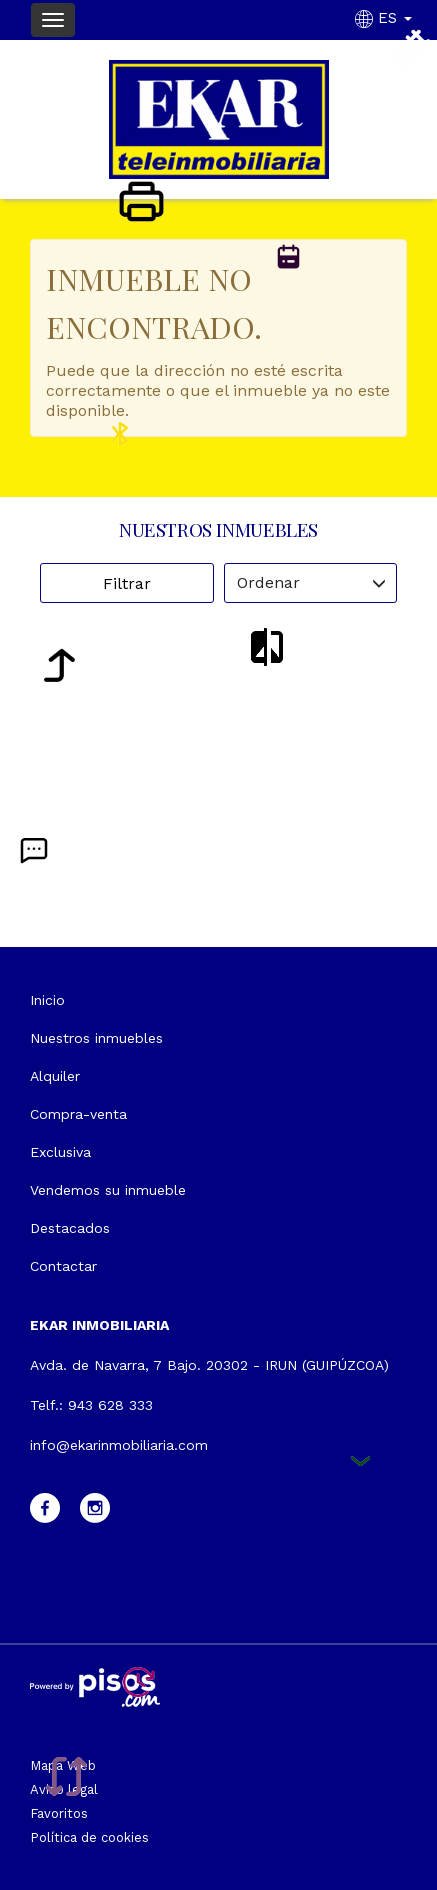 This screenshot has width=437, height=1890. I want to click on expand dropdown menu or content, so click(360, 1460).